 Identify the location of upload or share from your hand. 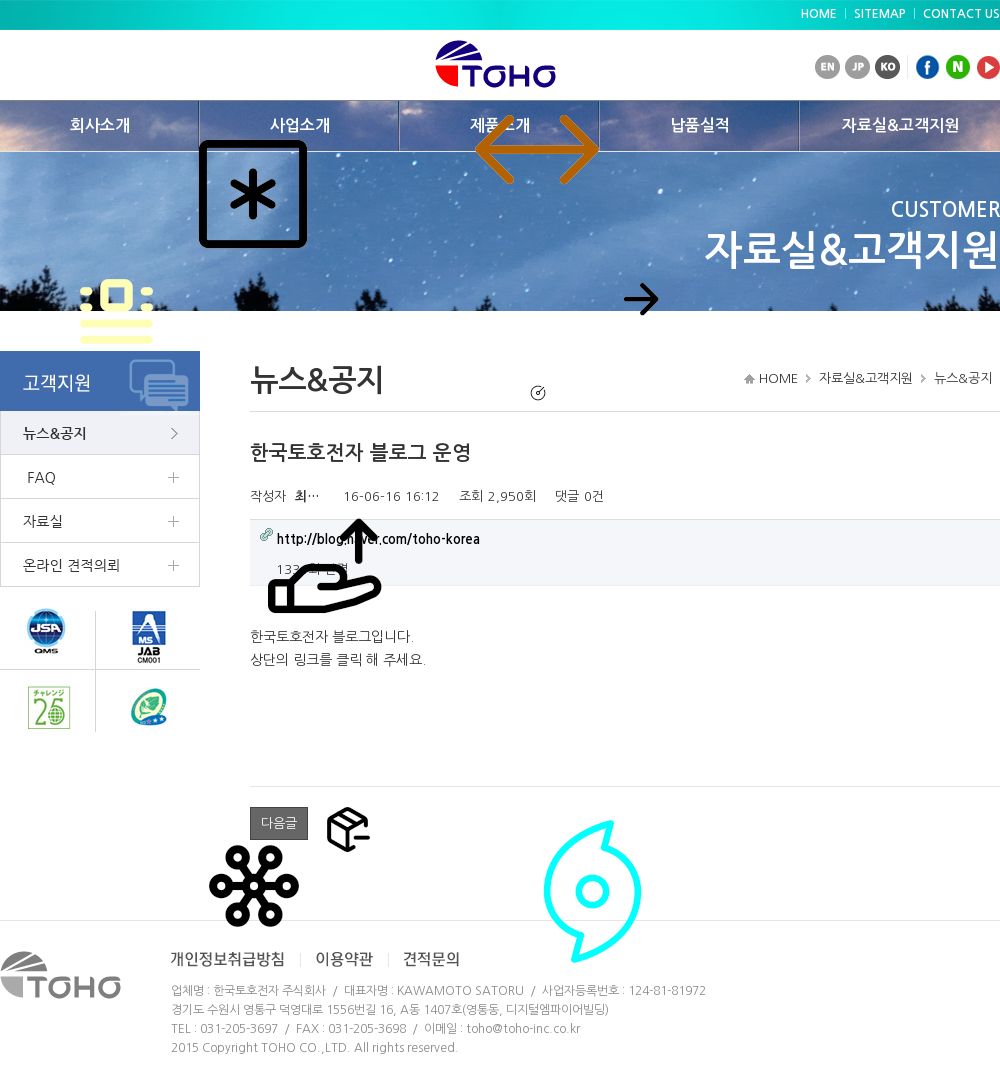
(328, 571).